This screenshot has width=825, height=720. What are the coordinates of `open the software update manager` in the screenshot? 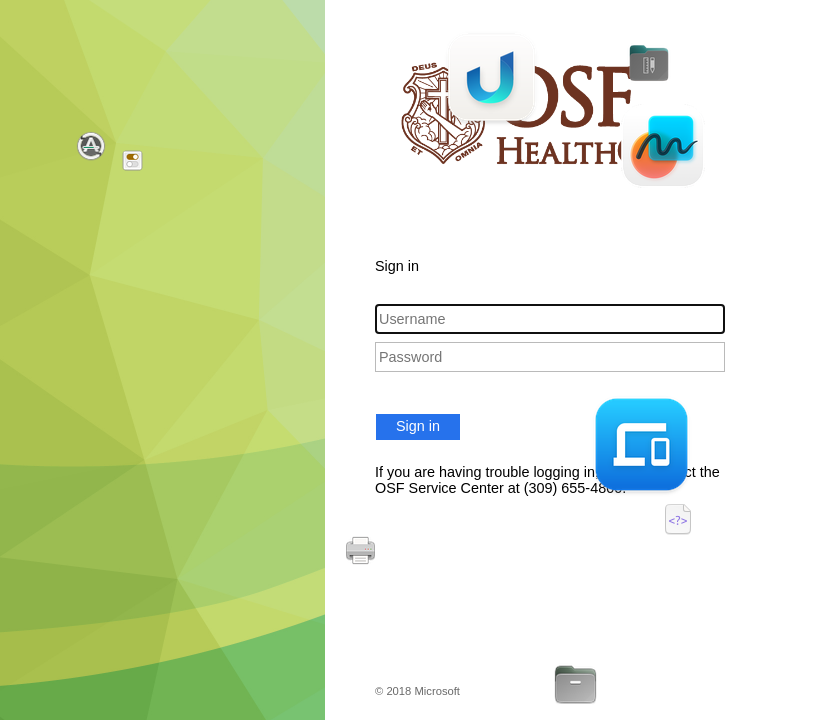 It's located at (91, 146).